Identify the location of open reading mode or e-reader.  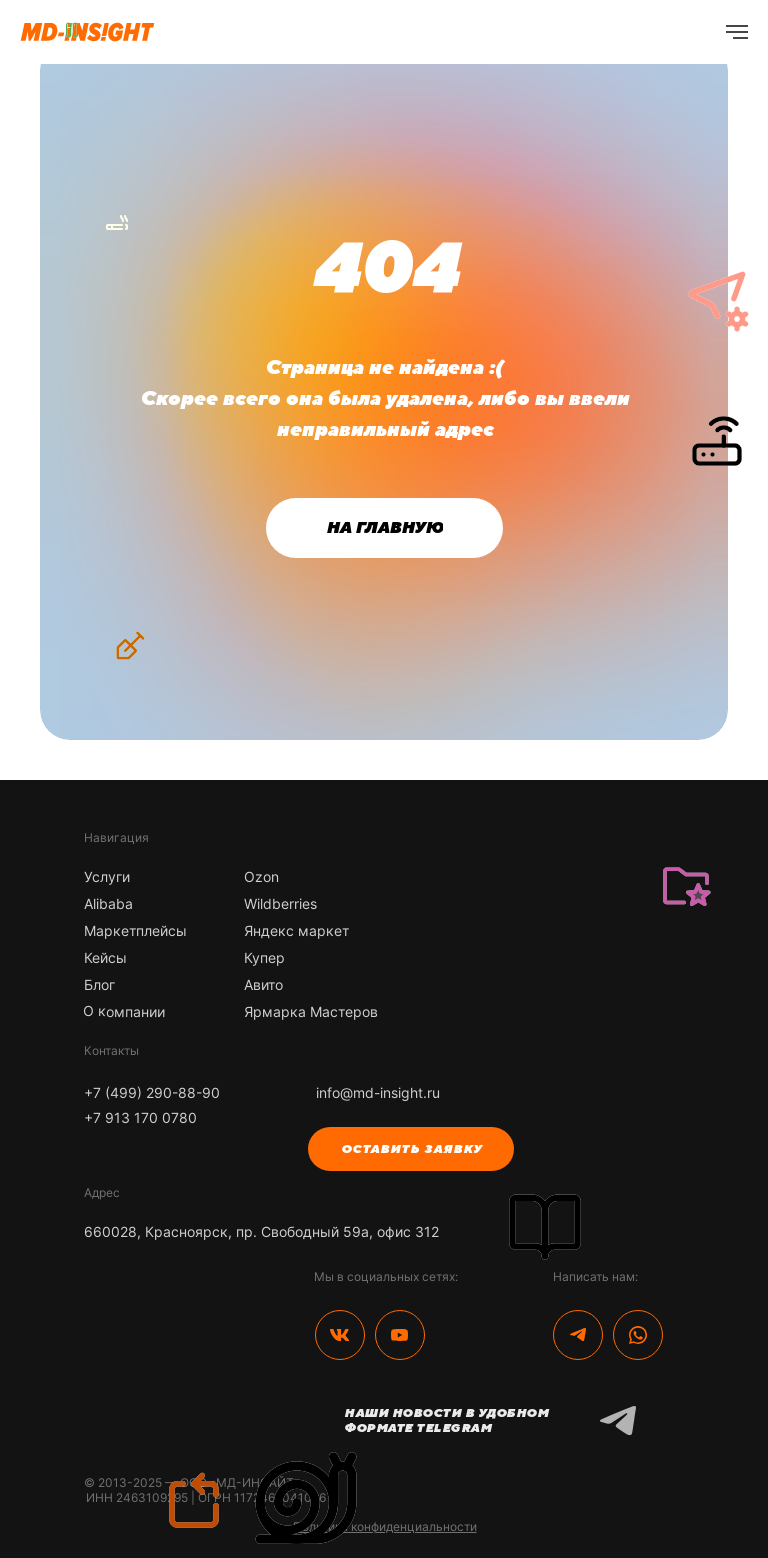
(545, 1227).